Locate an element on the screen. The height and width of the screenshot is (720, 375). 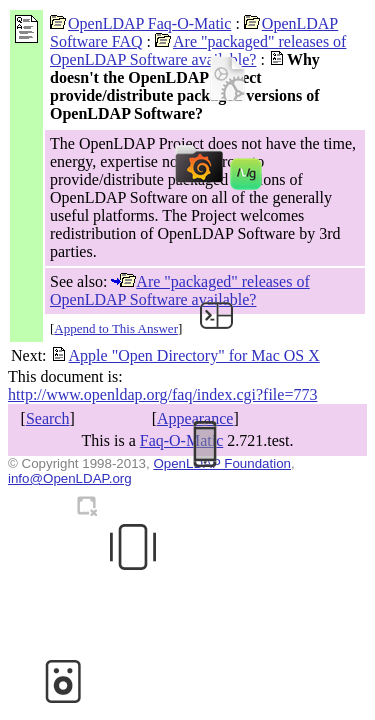
indicates a connected multimedia device is located at coordinates (205, 444).